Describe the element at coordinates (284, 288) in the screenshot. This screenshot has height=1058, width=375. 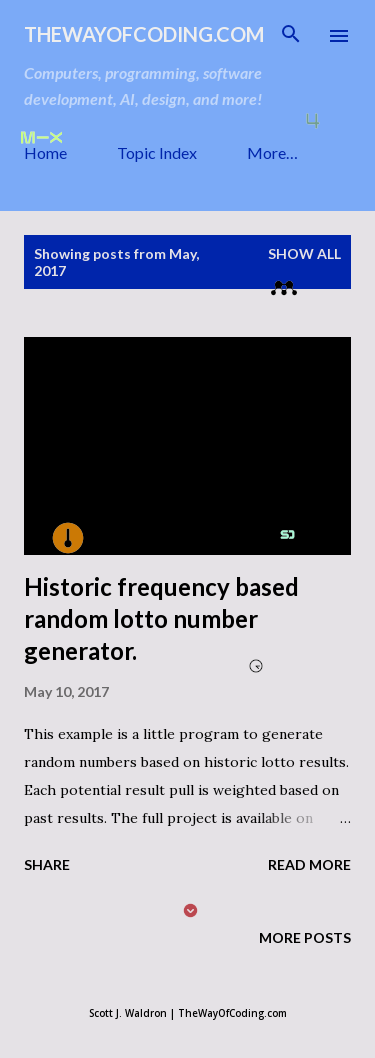
I see `open Mendeley reference manager` at that location.